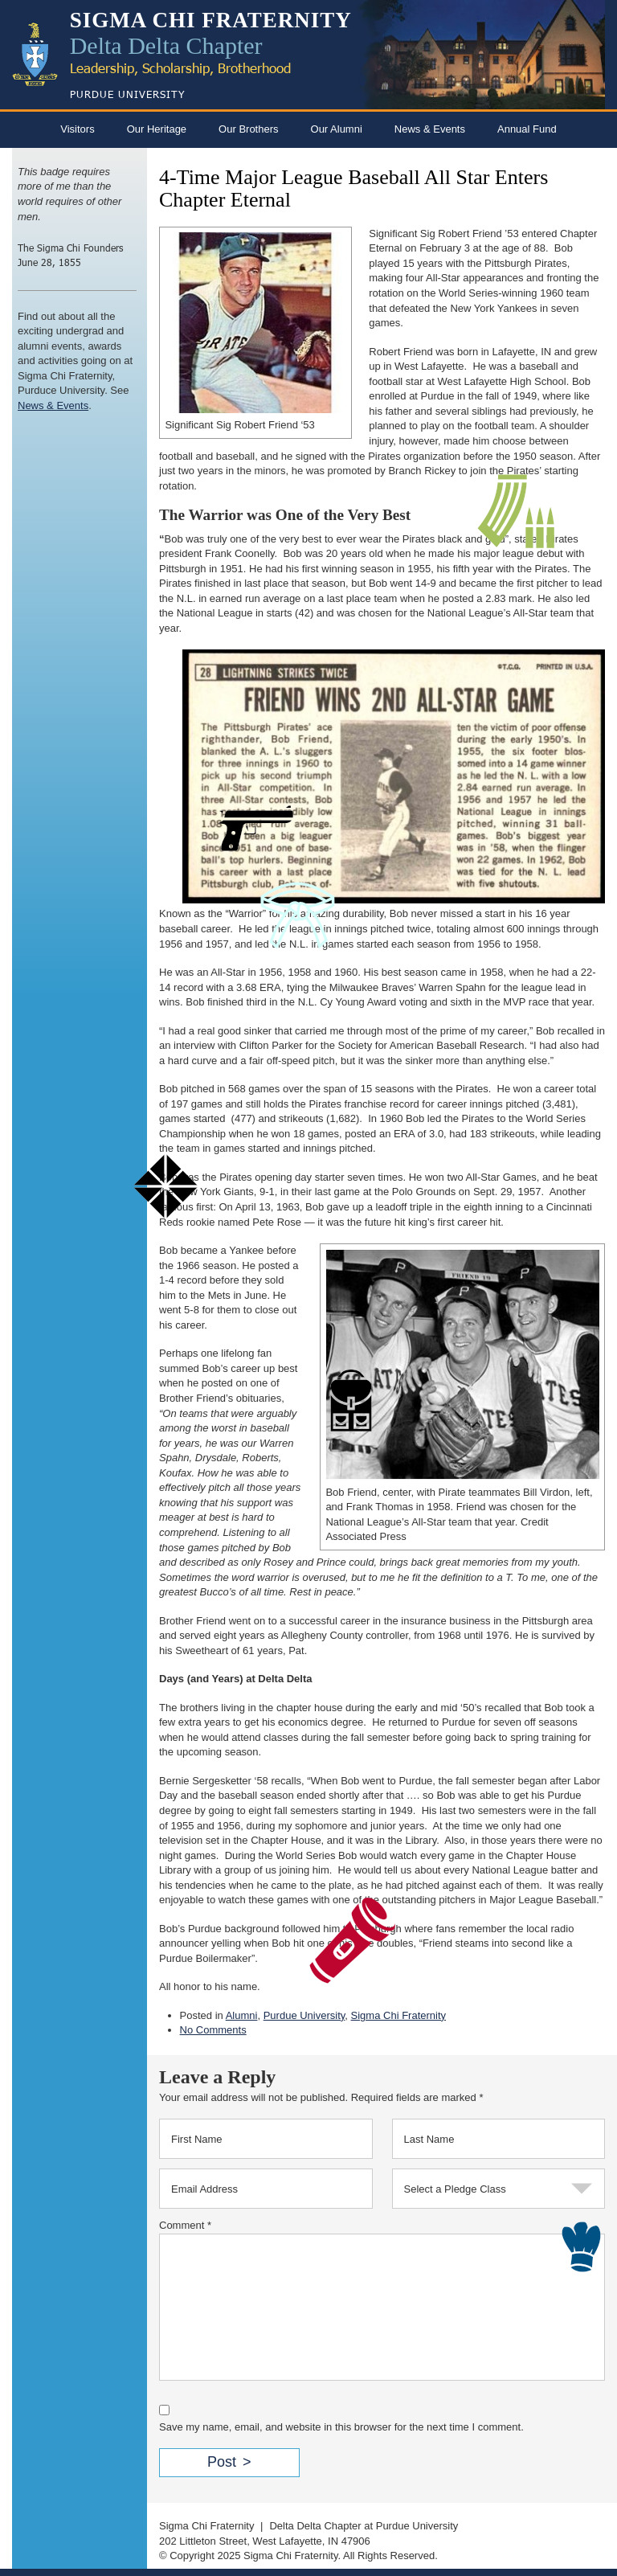 This screenshot has height=2576, width=617. I want to click on access your inventory or stored items, so click(351, 1400).